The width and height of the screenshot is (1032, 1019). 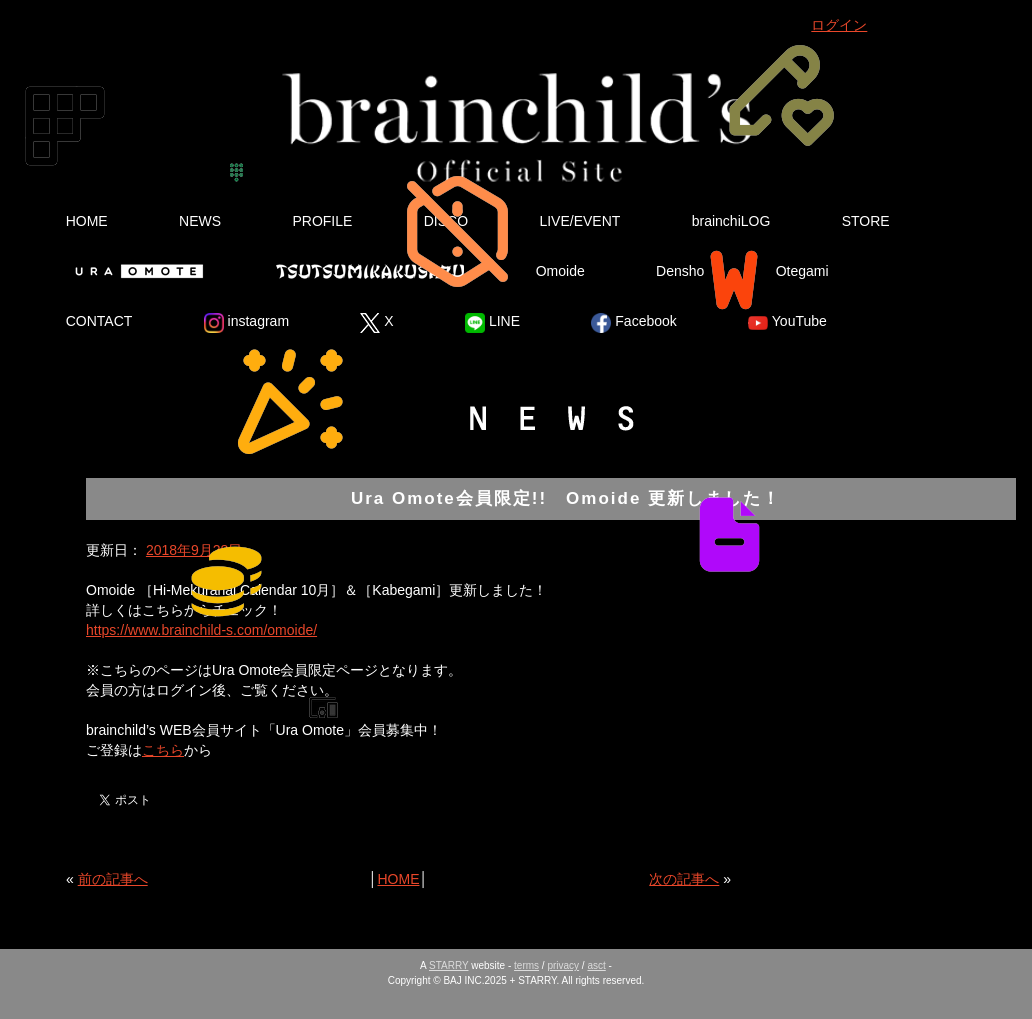 I want to click on view other connected devices, so click(x=323, y=707).